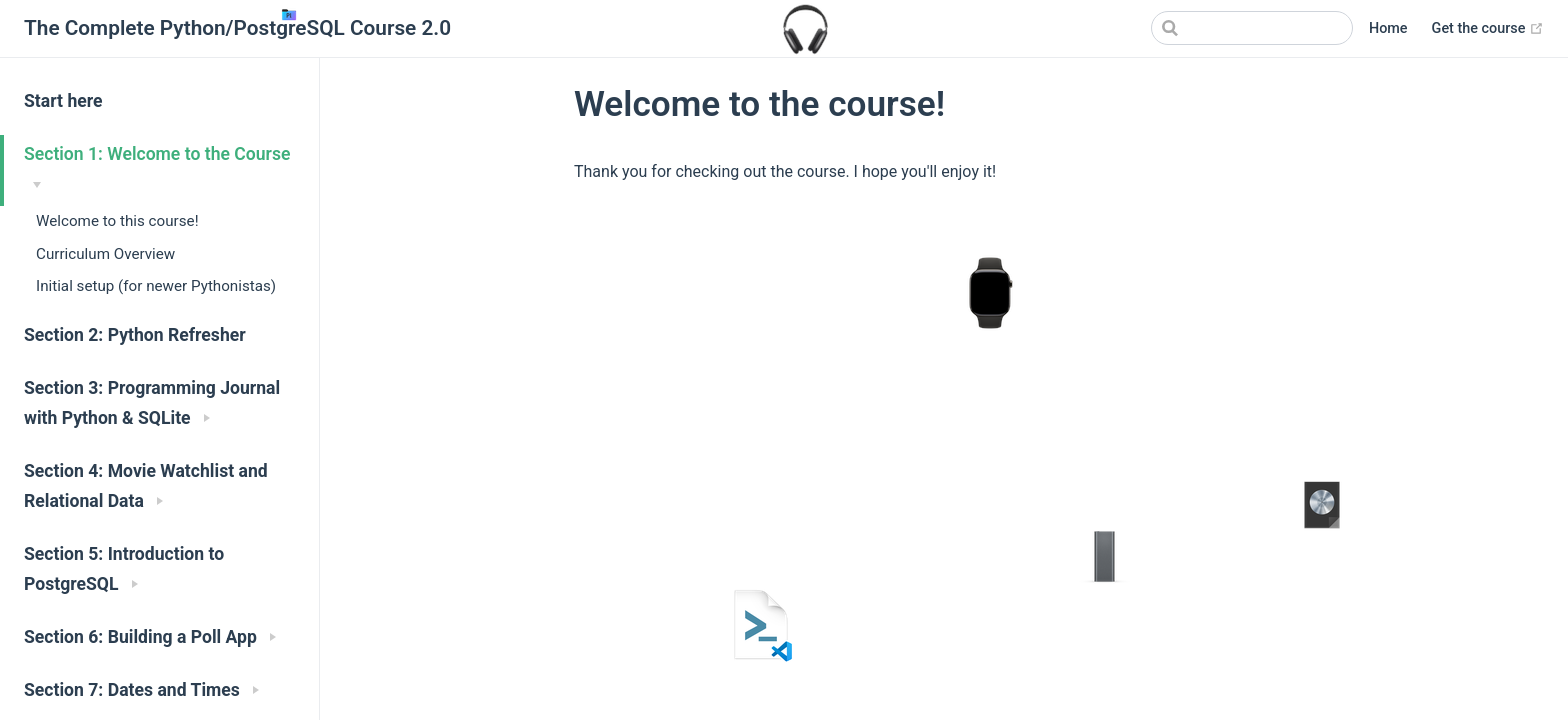 The width and height of the screenshot is (1568, 720). What do you see at coordinates (1104, 557) in the screenshot?
I see `iPod nano device connected` at bounding box center [1104, 557].